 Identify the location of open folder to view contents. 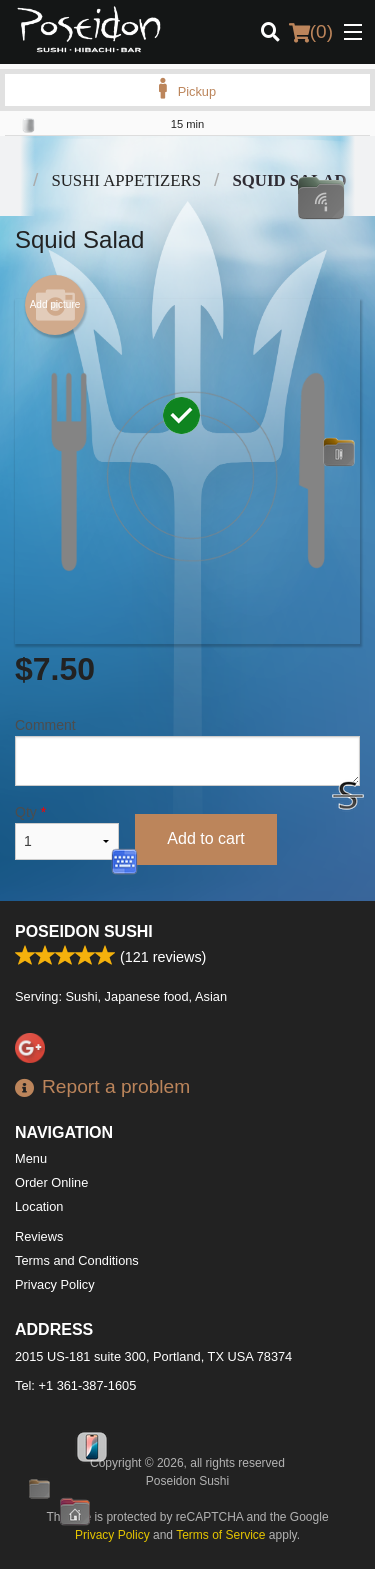
(39, 1488).